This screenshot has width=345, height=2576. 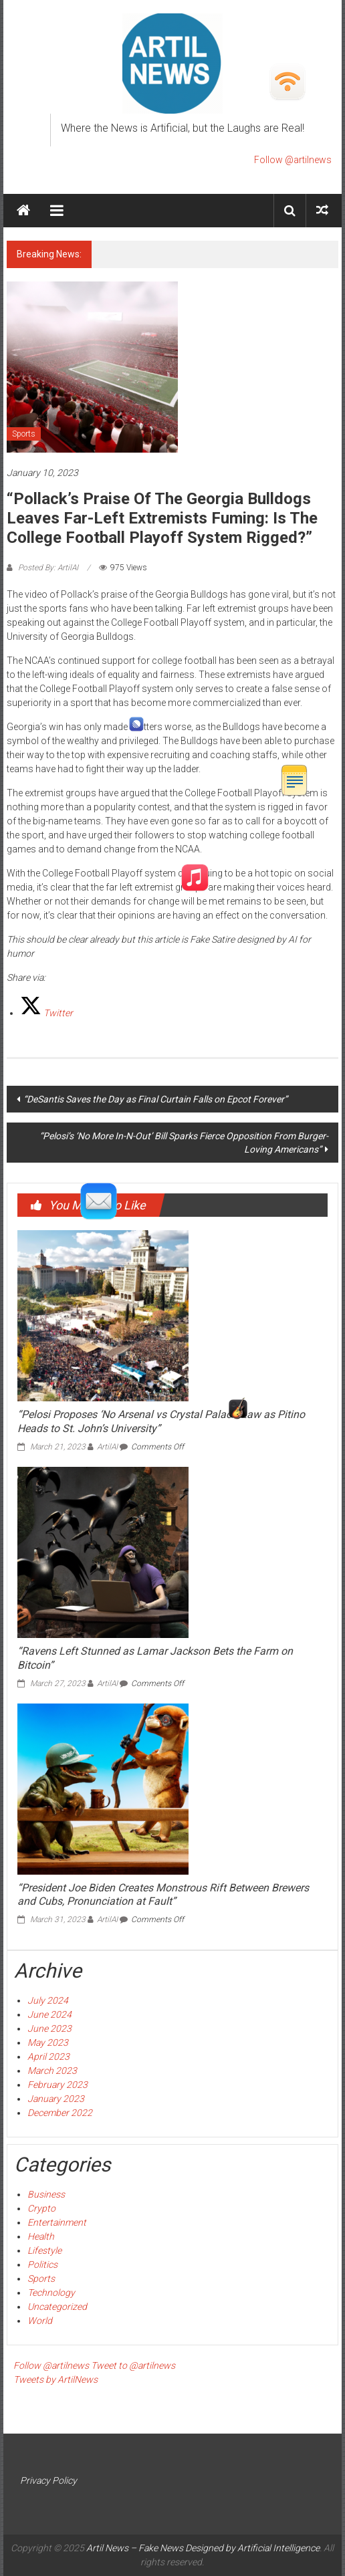 What do you see at coordinates (288, 82) in the screenshot?
I see `connect to a captive portal or public wifi network` at bounding box center [288, 82].